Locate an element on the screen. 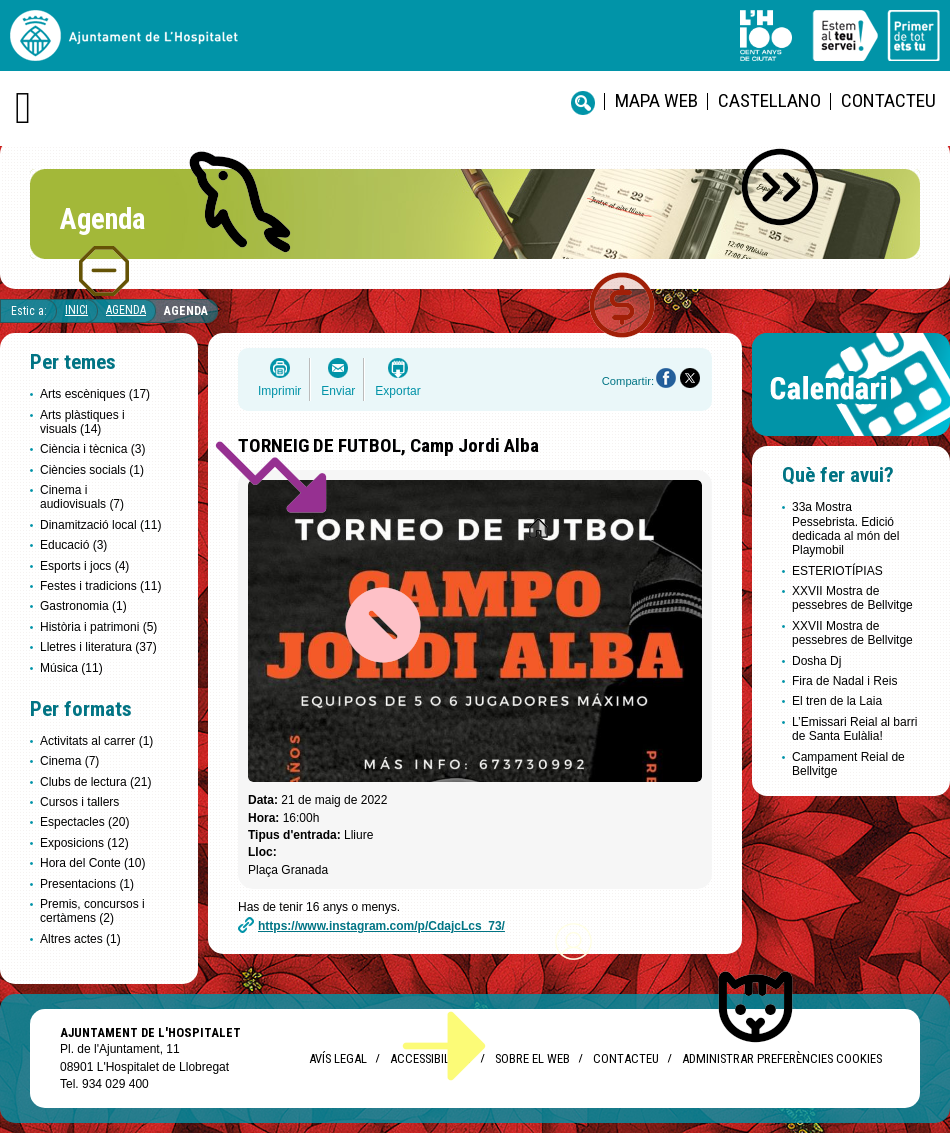 The image size is (950, 1133). view pet-related content or settings is located at coordinates (755, 1005).